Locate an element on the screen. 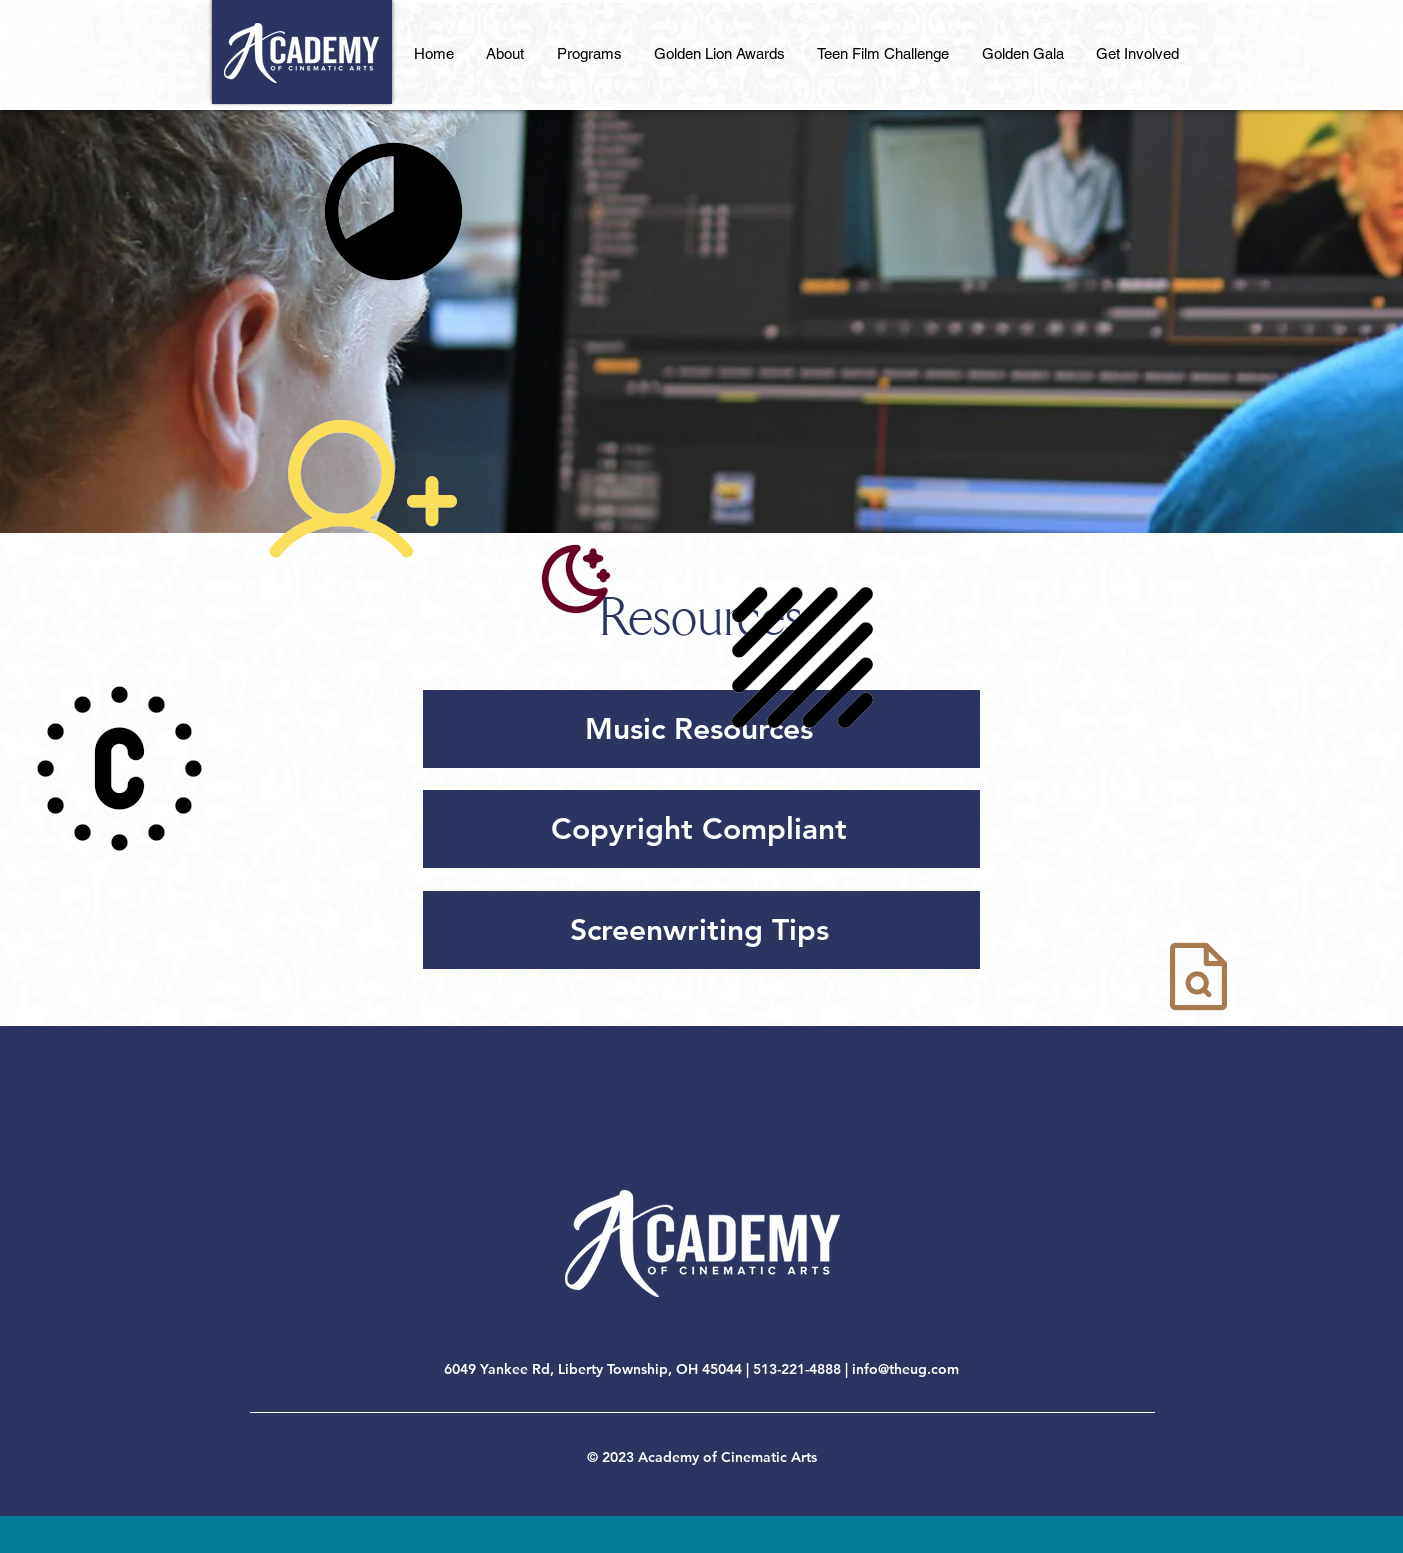 Image resolution: width=1403 pixels, height=1553 pixels. indicates 66% progress or completion is located at coordinates (393, 211).